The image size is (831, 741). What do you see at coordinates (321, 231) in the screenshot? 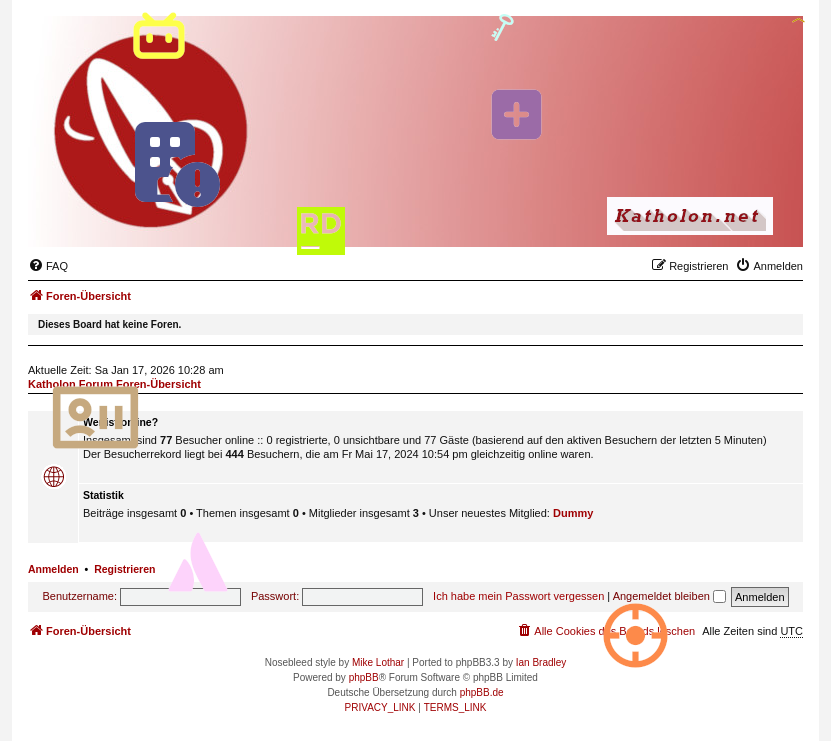
I see `open JetBrains Rider IDE` at bounding box center [321, 231].